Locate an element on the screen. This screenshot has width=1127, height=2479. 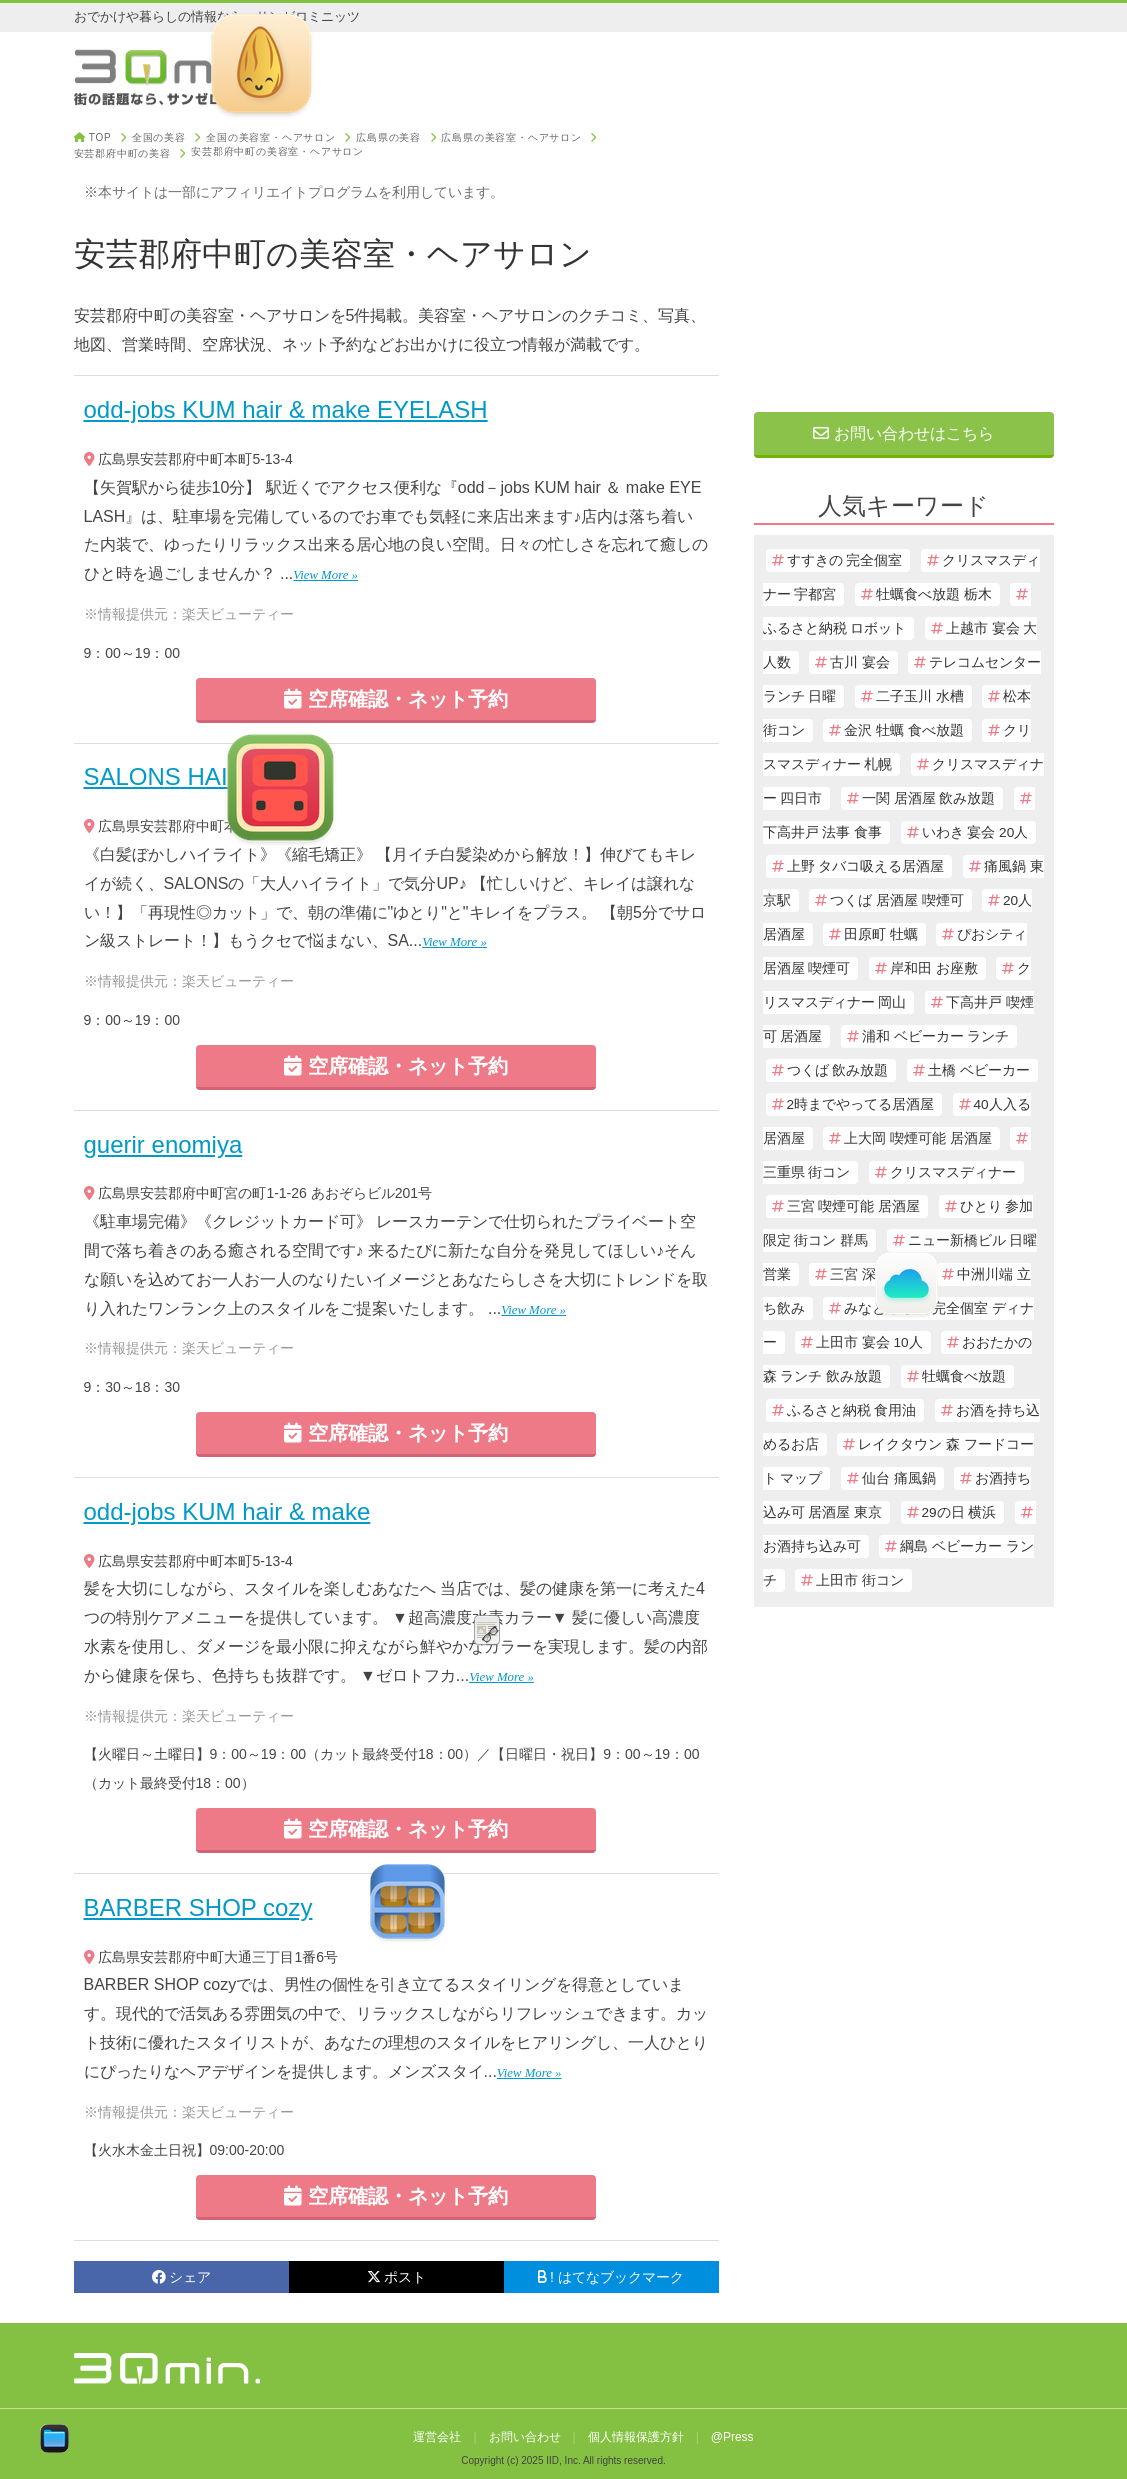
open the documents app is located at coordinates (487, 1630).